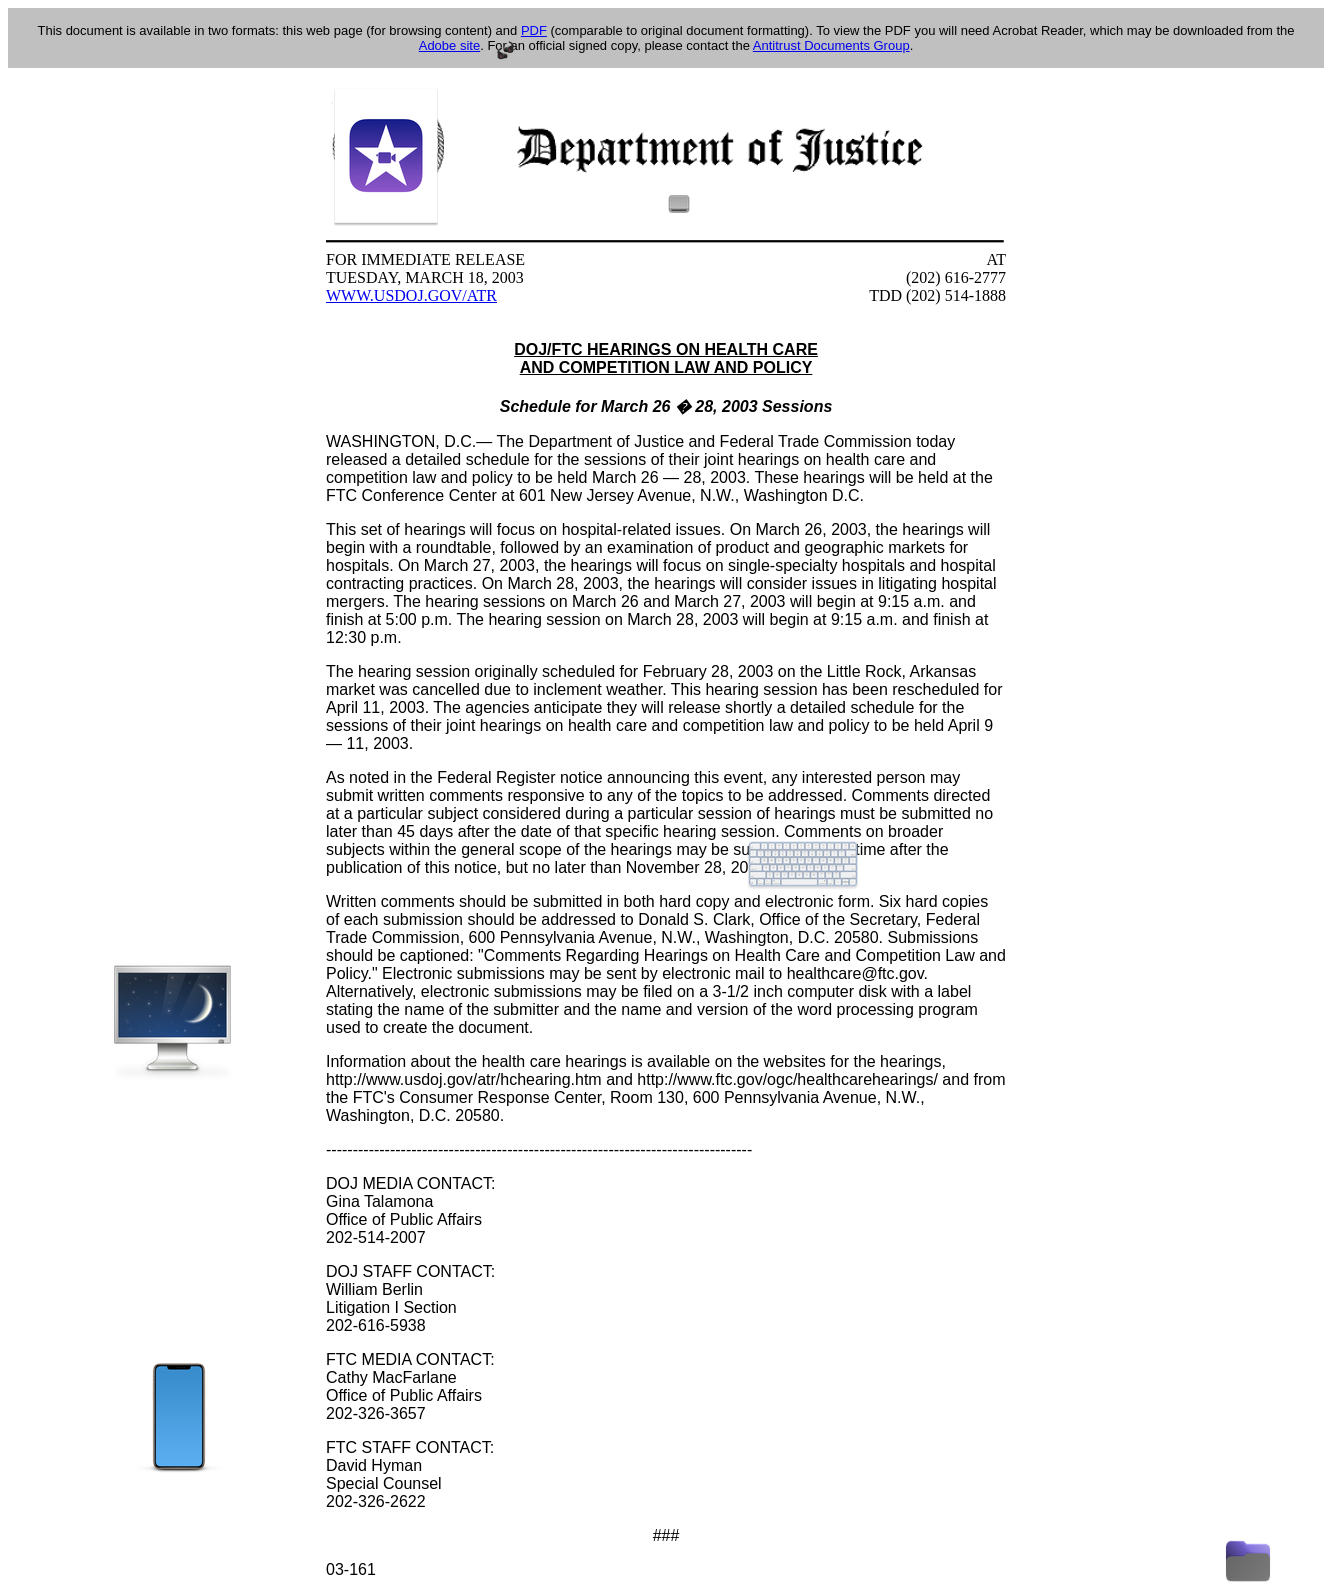 The image size is (1332, 1587). Describe the element at coordinates (386, 159) in the screenshot. I see `open a mobile video project in iMovie` at that location.